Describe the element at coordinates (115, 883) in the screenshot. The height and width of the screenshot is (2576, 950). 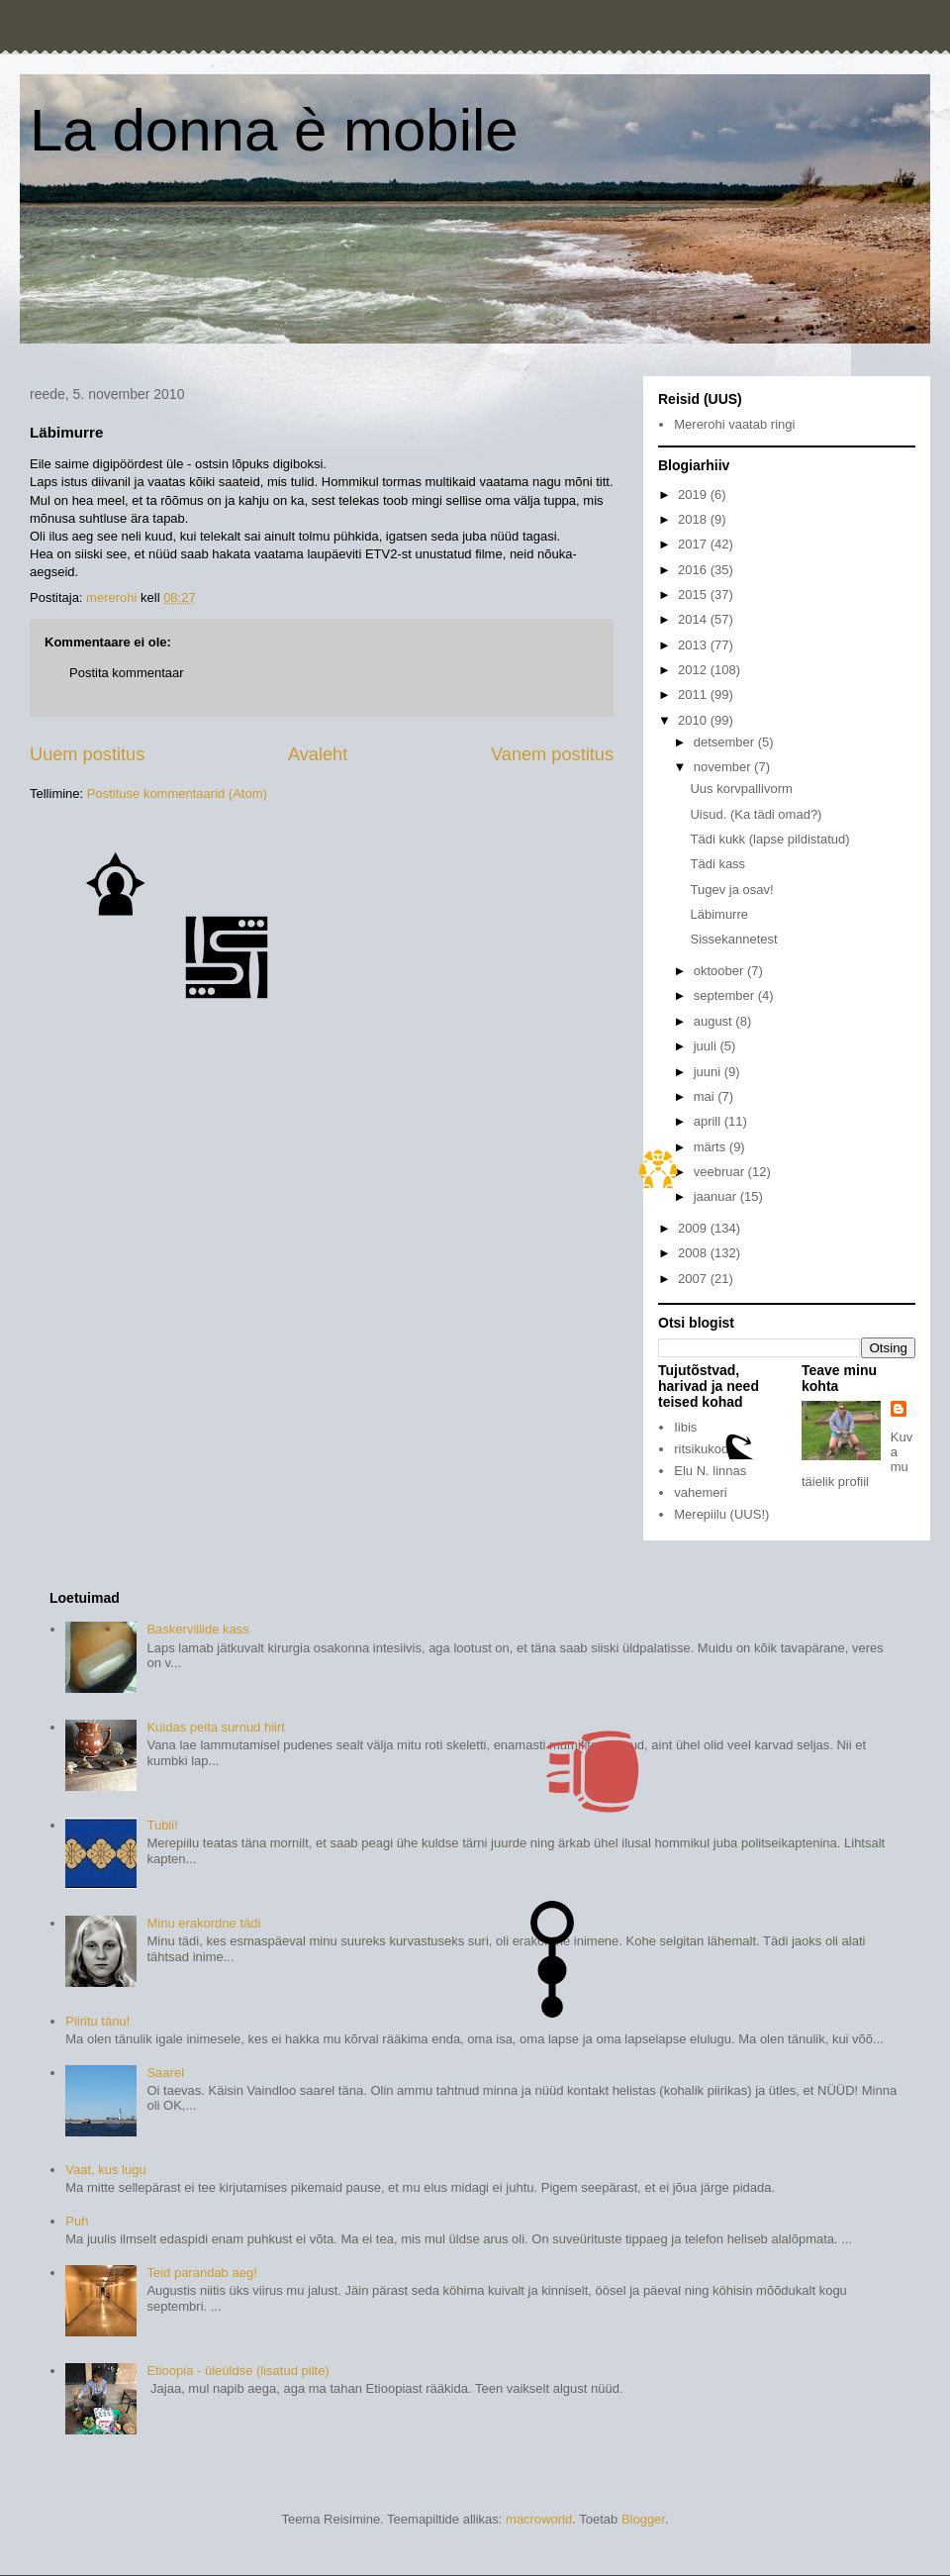
I see `indicates a holy or divine character class` at that location.